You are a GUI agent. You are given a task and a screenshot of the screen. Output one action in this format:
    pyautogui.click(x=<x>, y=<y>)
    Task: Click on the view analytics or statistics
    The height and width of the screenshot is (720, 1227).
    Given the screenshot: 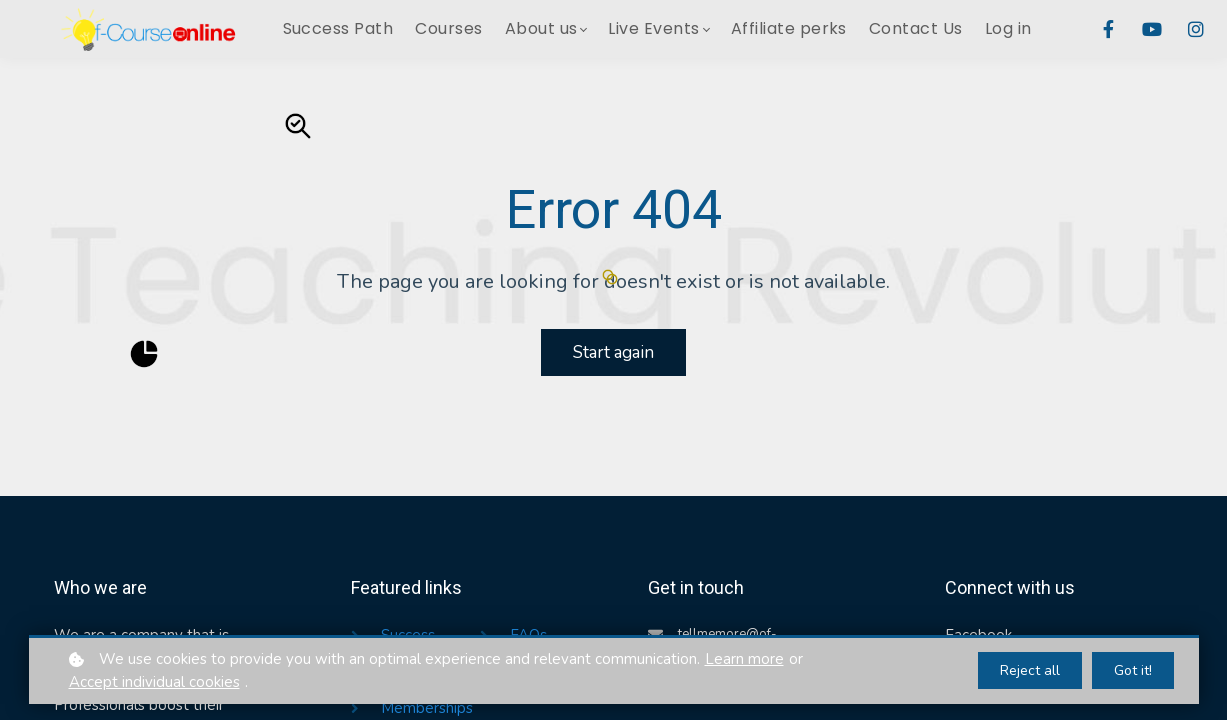 What is the action you would take?
    pyautogui.click(x=144, y=354)
    